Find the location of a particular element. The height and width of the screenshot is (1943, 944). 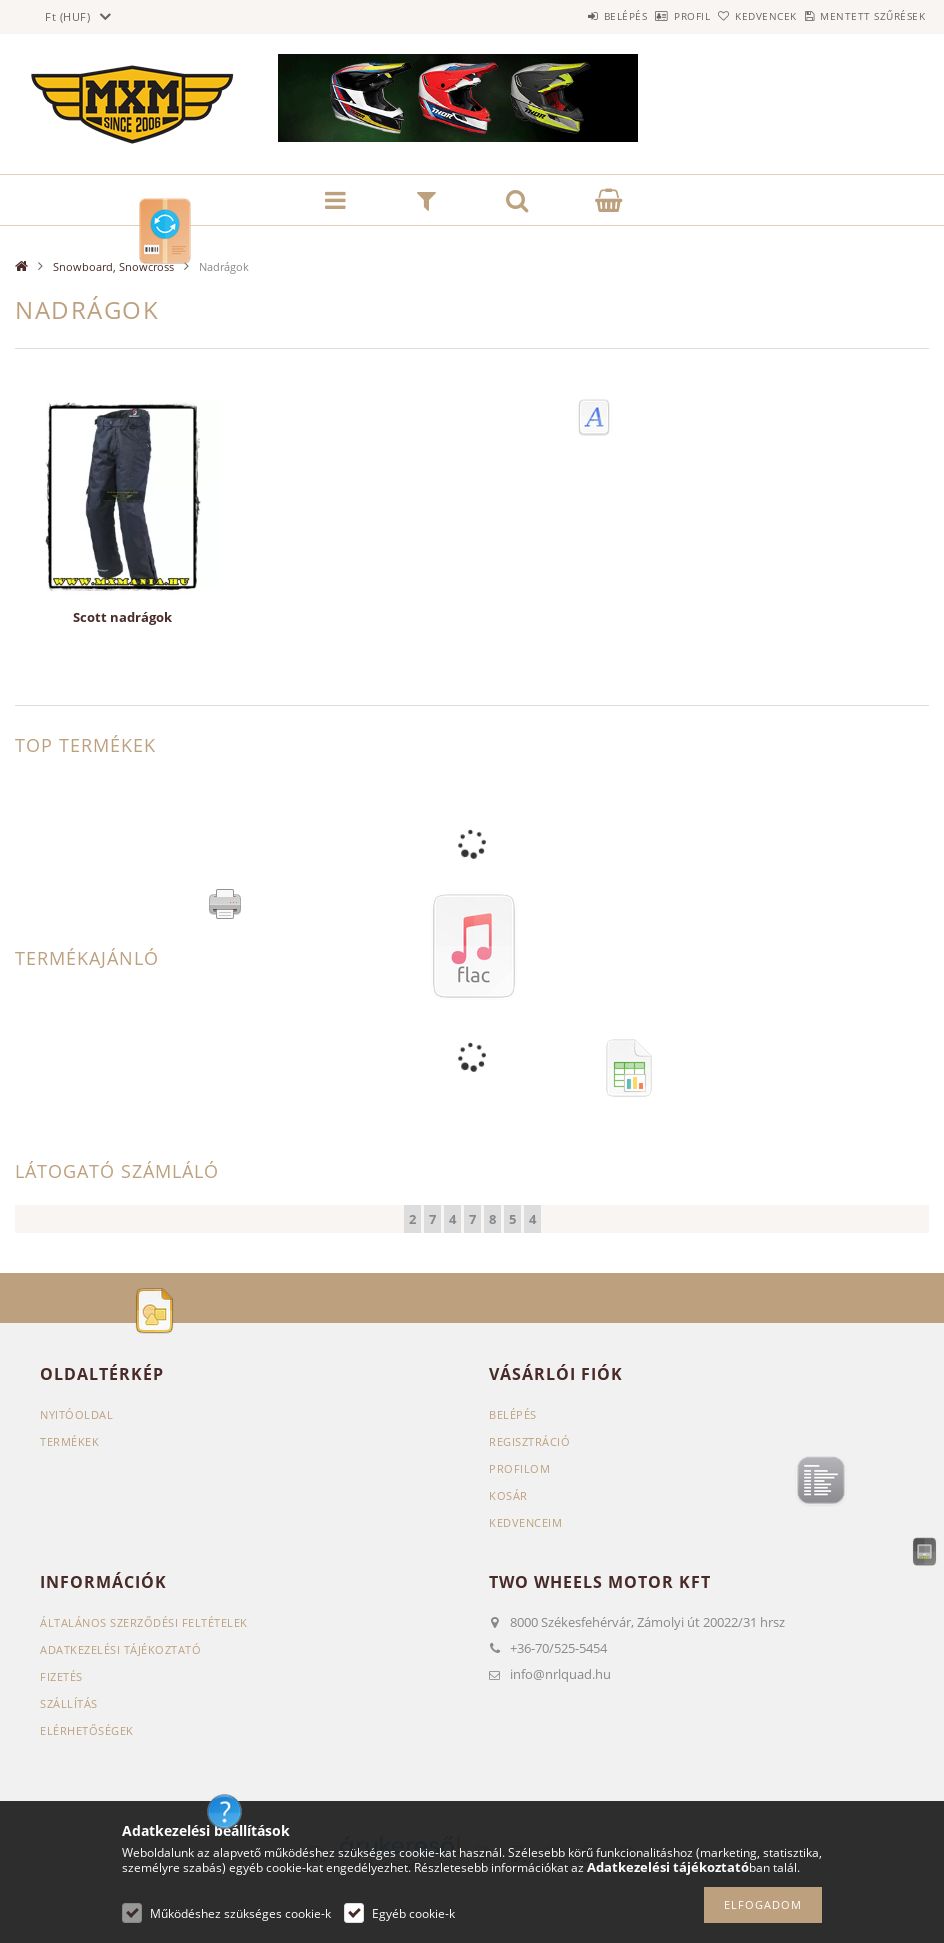

open help documentation is located at coordinates (224, 1811).